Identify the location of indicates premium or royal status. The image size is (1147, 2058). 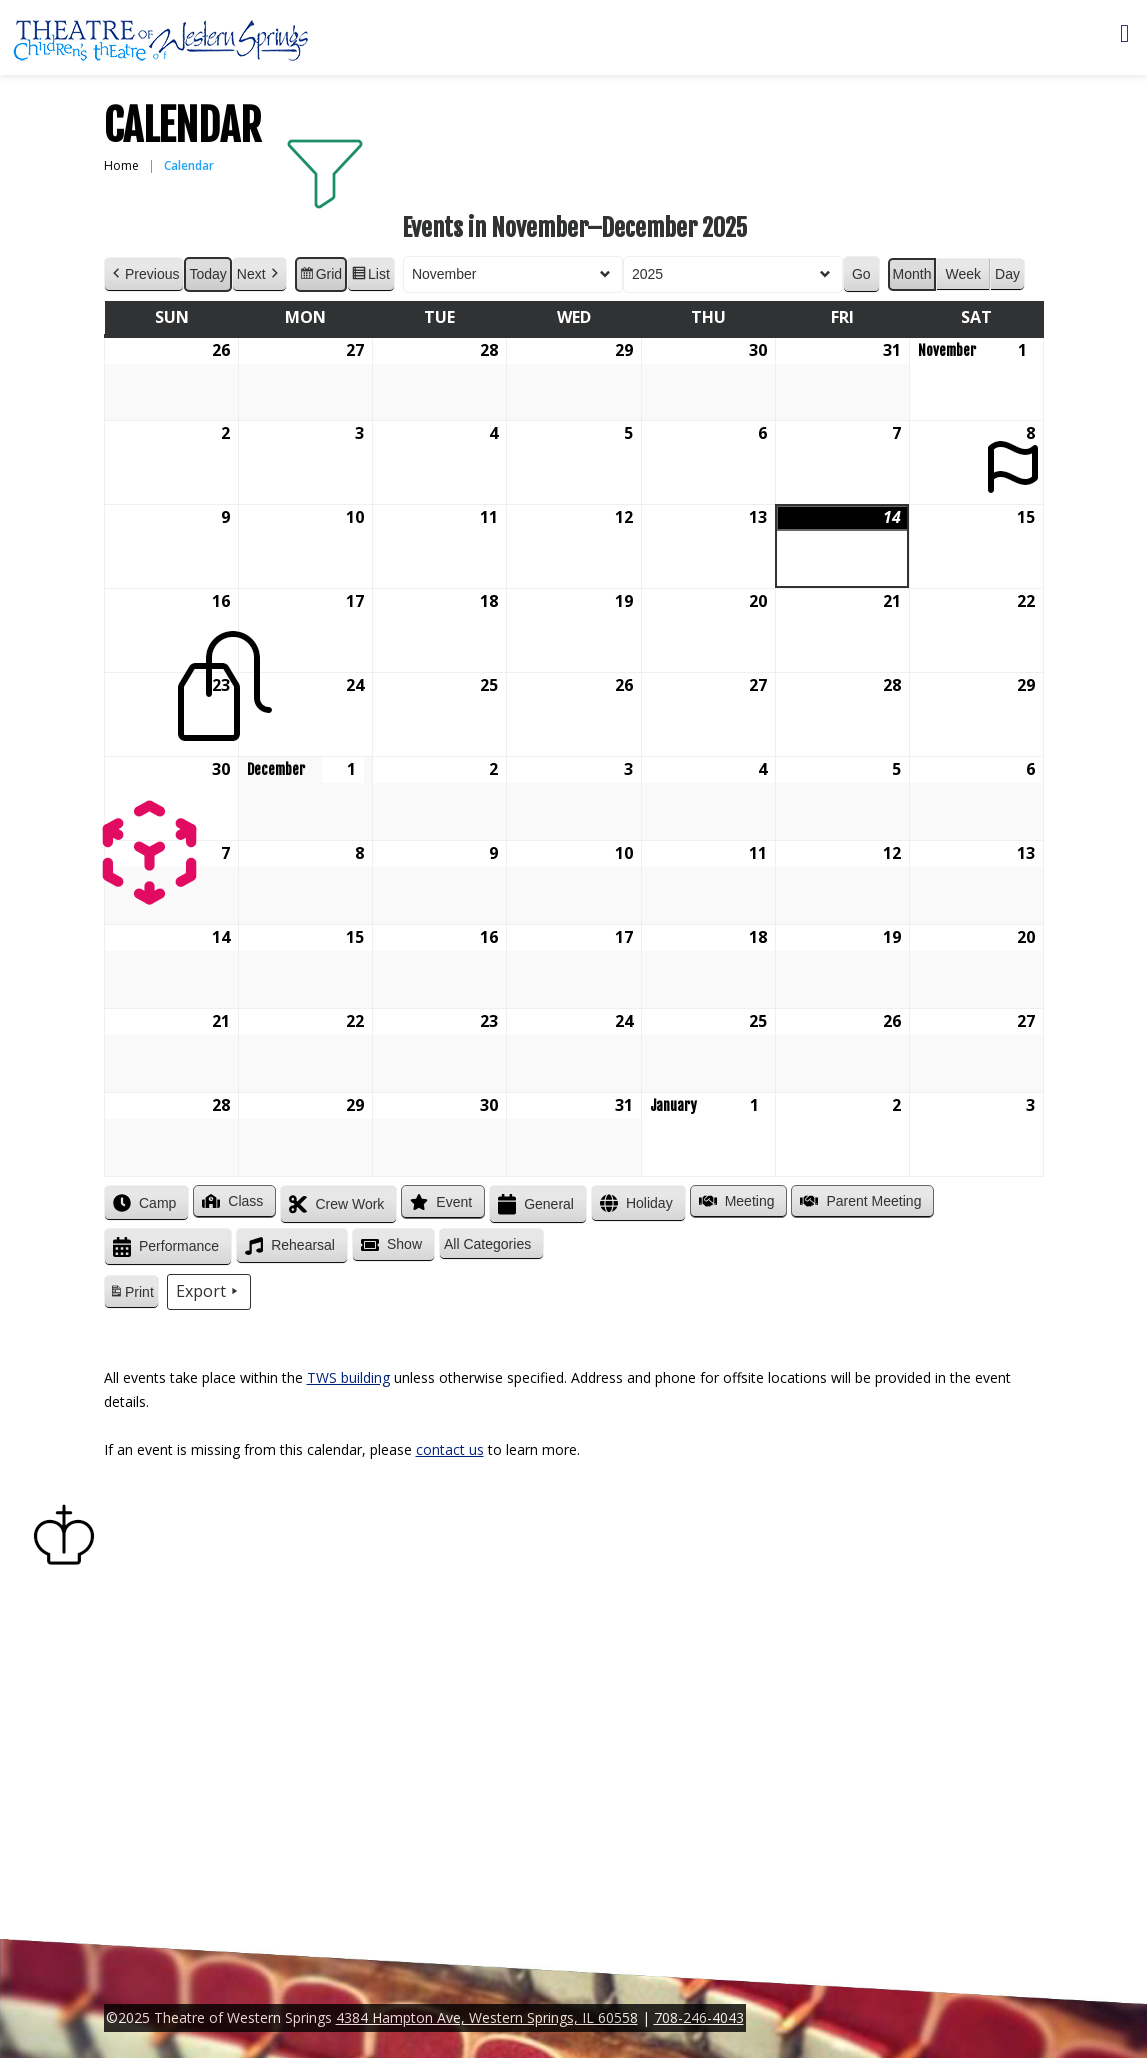
(64, 1539).